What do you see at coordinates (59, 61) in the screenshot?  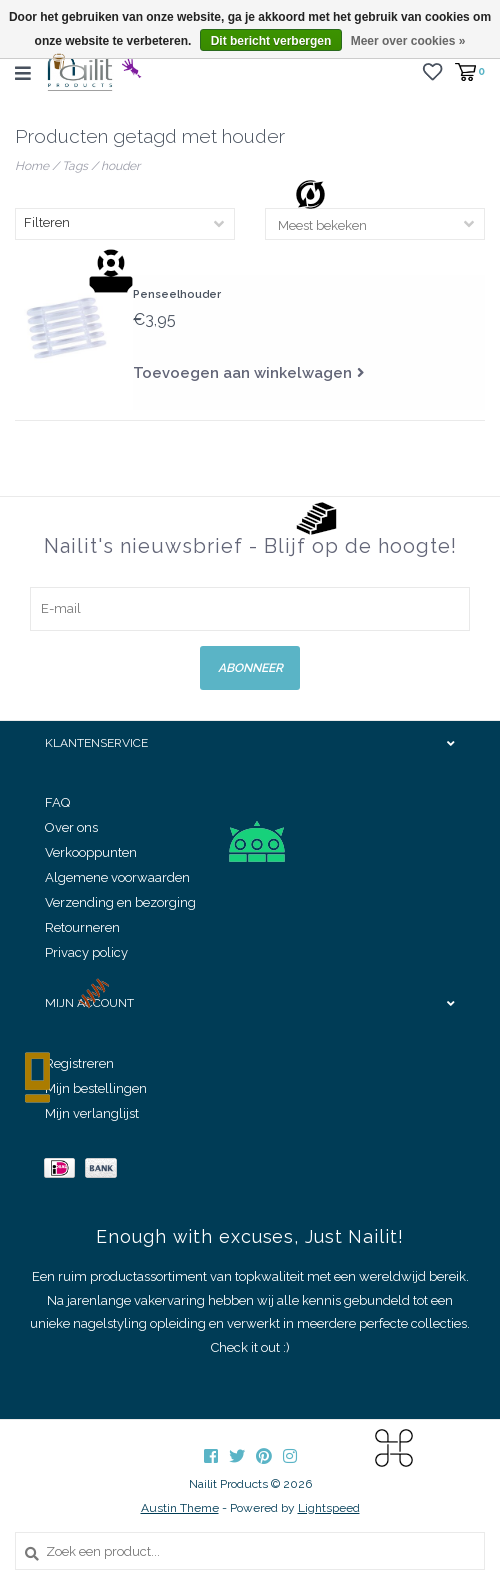 I see `empty inventory slot or container` at bounding box center [59, 61].